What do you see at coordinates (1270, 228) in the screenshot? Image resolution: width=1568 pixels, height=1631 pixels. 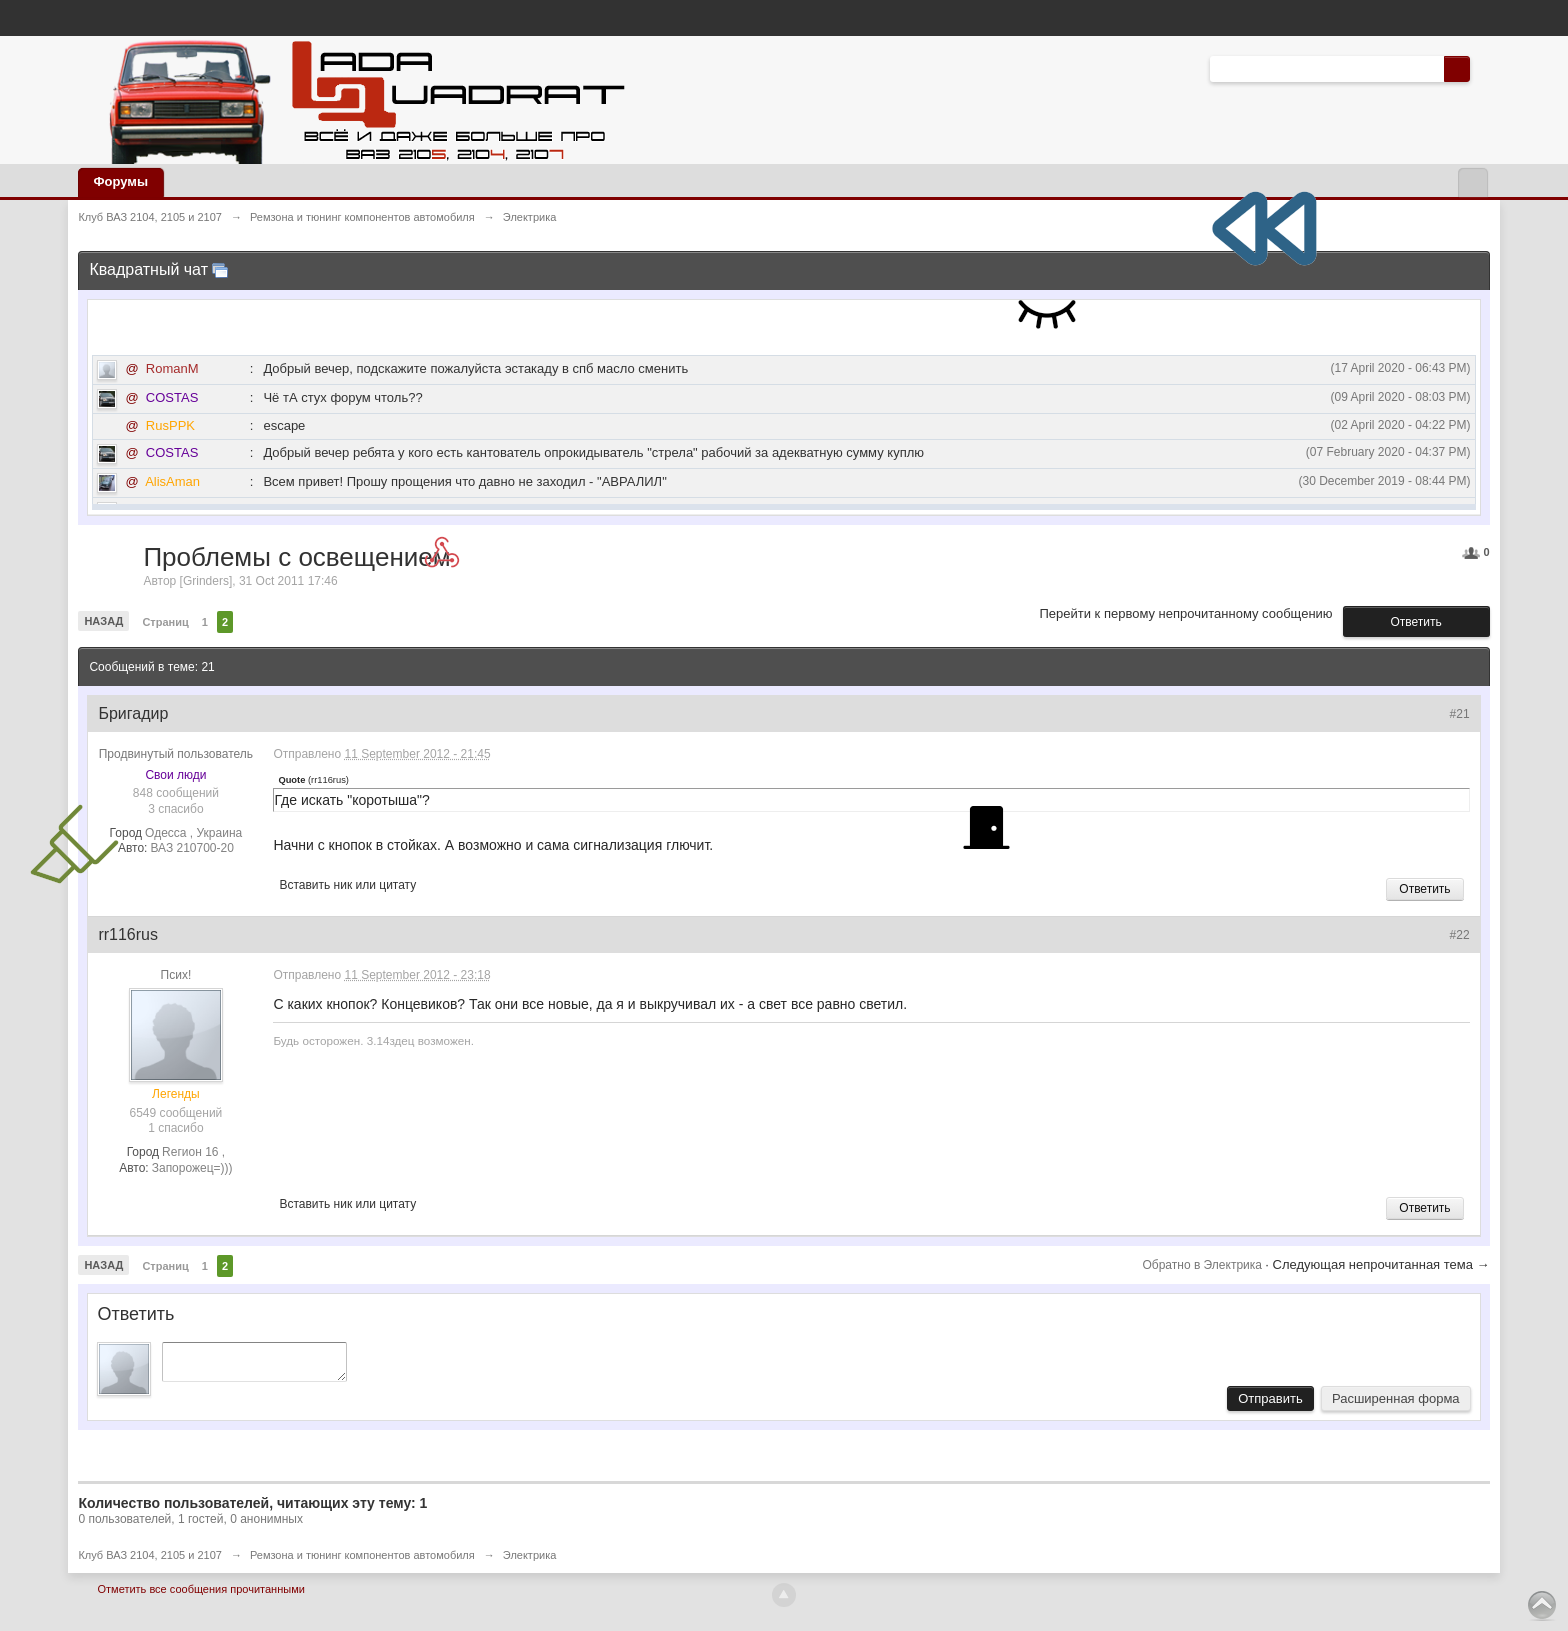 I see `rewind or skip backward in media playback` at bounding box center [1270, 228].